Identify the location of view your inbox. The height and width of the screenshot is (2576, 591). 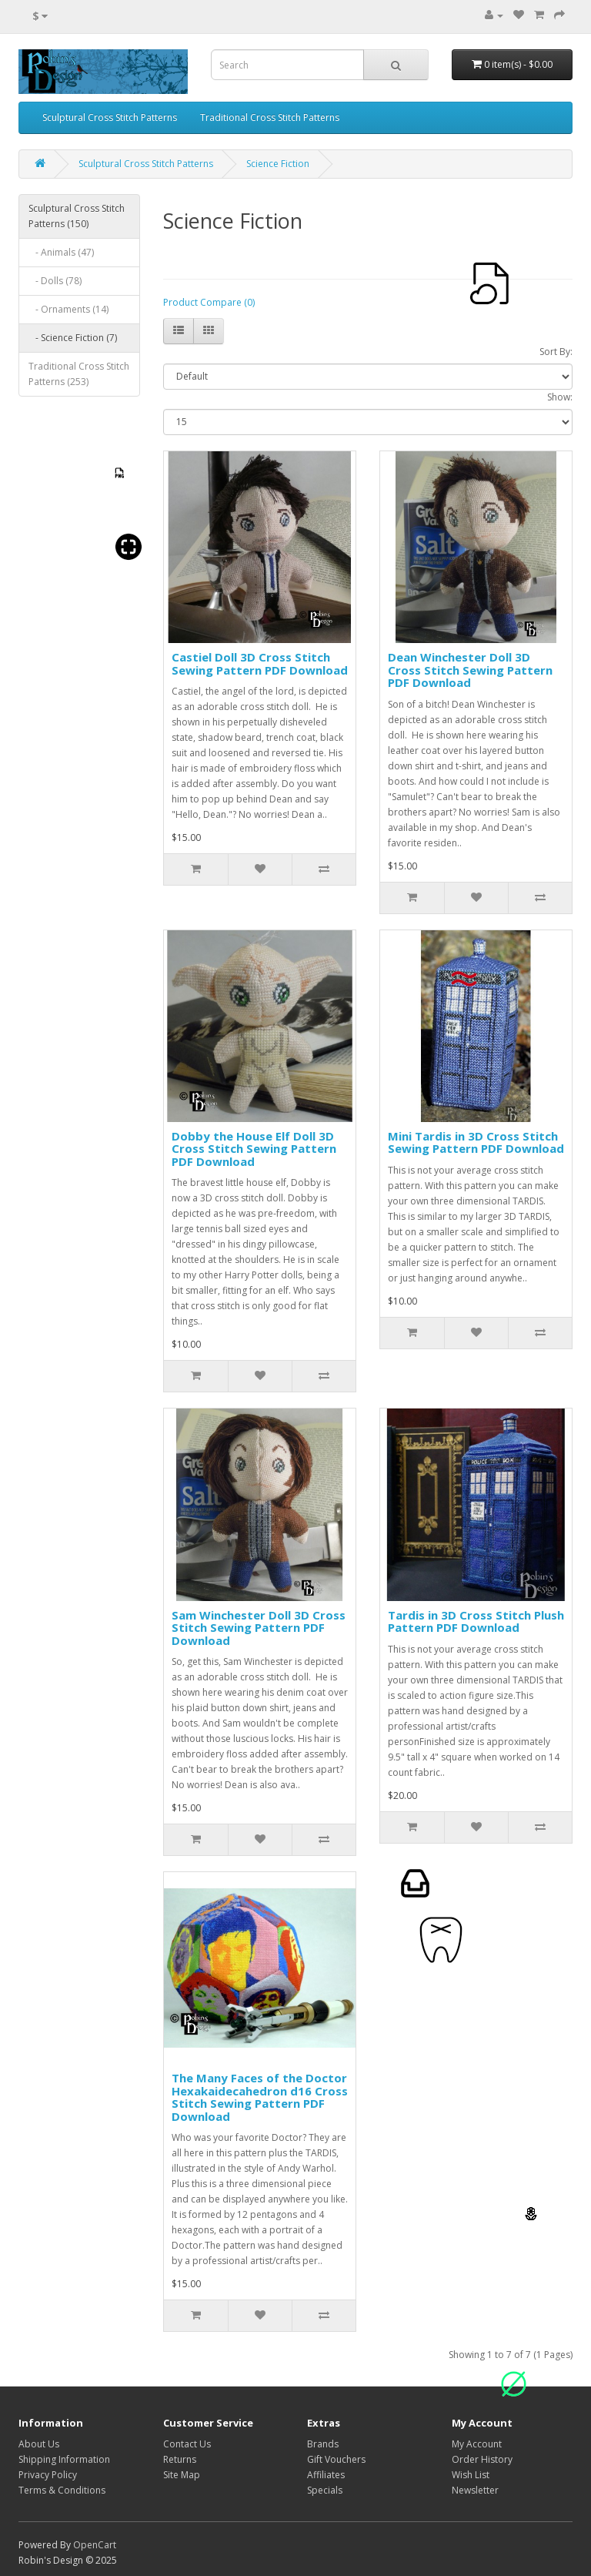
(415, 1883).